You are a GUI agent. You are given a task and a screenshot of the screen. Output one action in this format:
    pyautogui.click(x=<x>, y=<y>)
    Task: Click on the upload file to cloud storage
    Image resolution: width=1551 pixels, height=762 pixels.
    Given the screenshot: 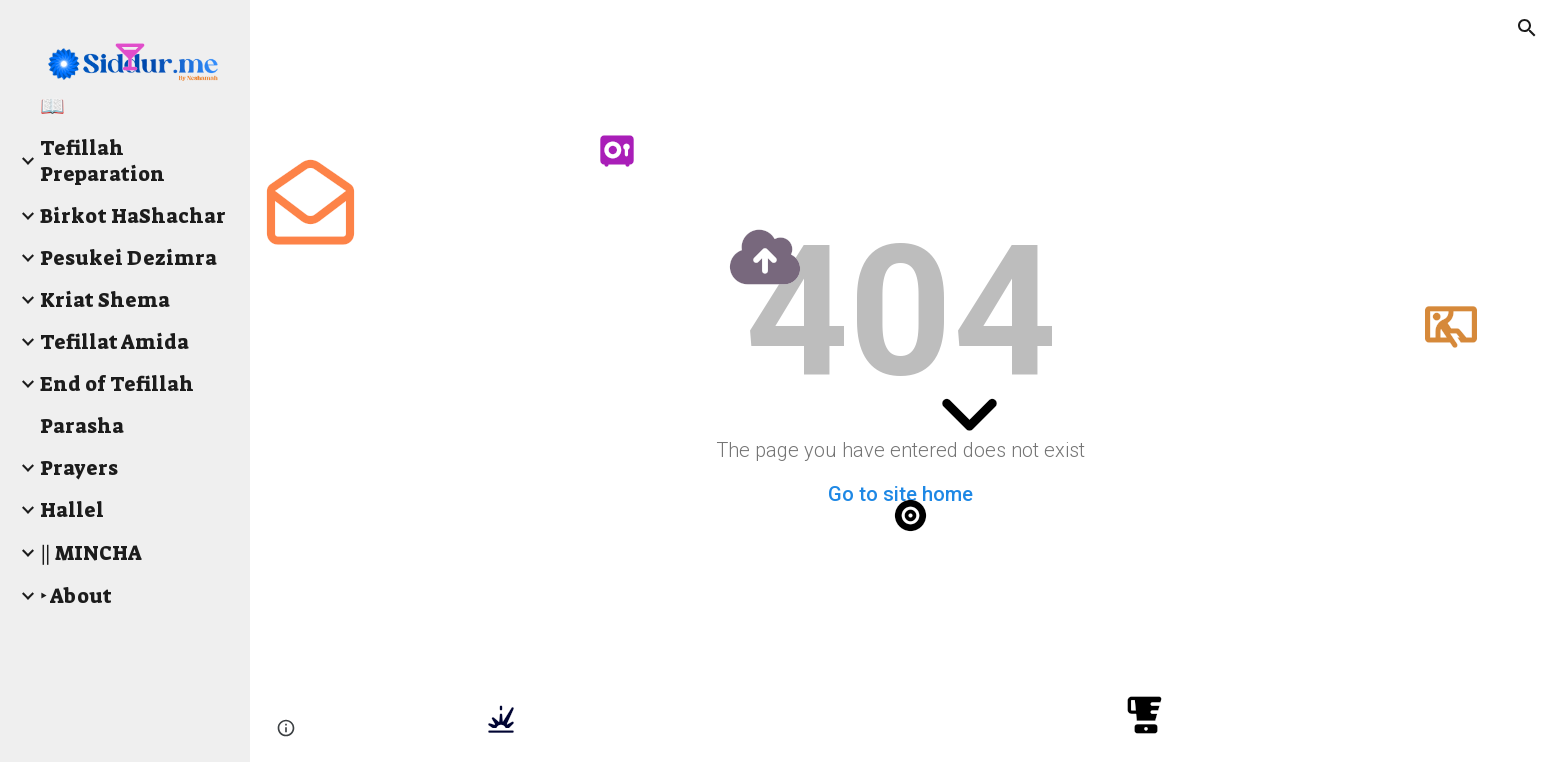 What is the action you would take?
    pyautogui.click(x=765, y=257)
    